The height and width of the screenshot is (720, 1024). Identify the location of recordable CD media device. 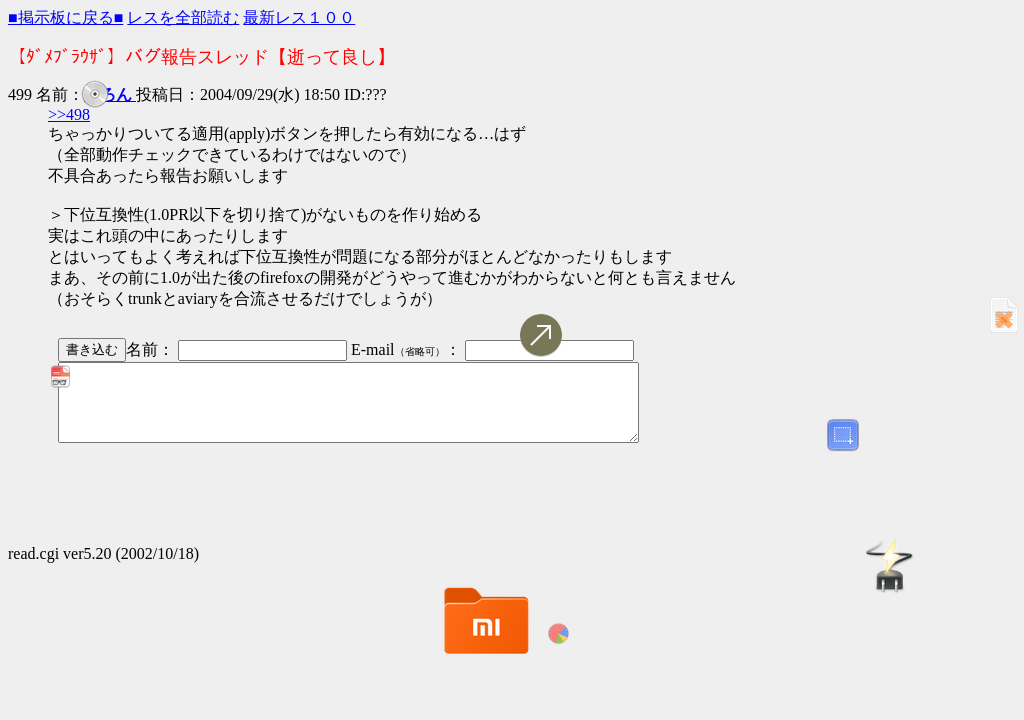
(95, 94).